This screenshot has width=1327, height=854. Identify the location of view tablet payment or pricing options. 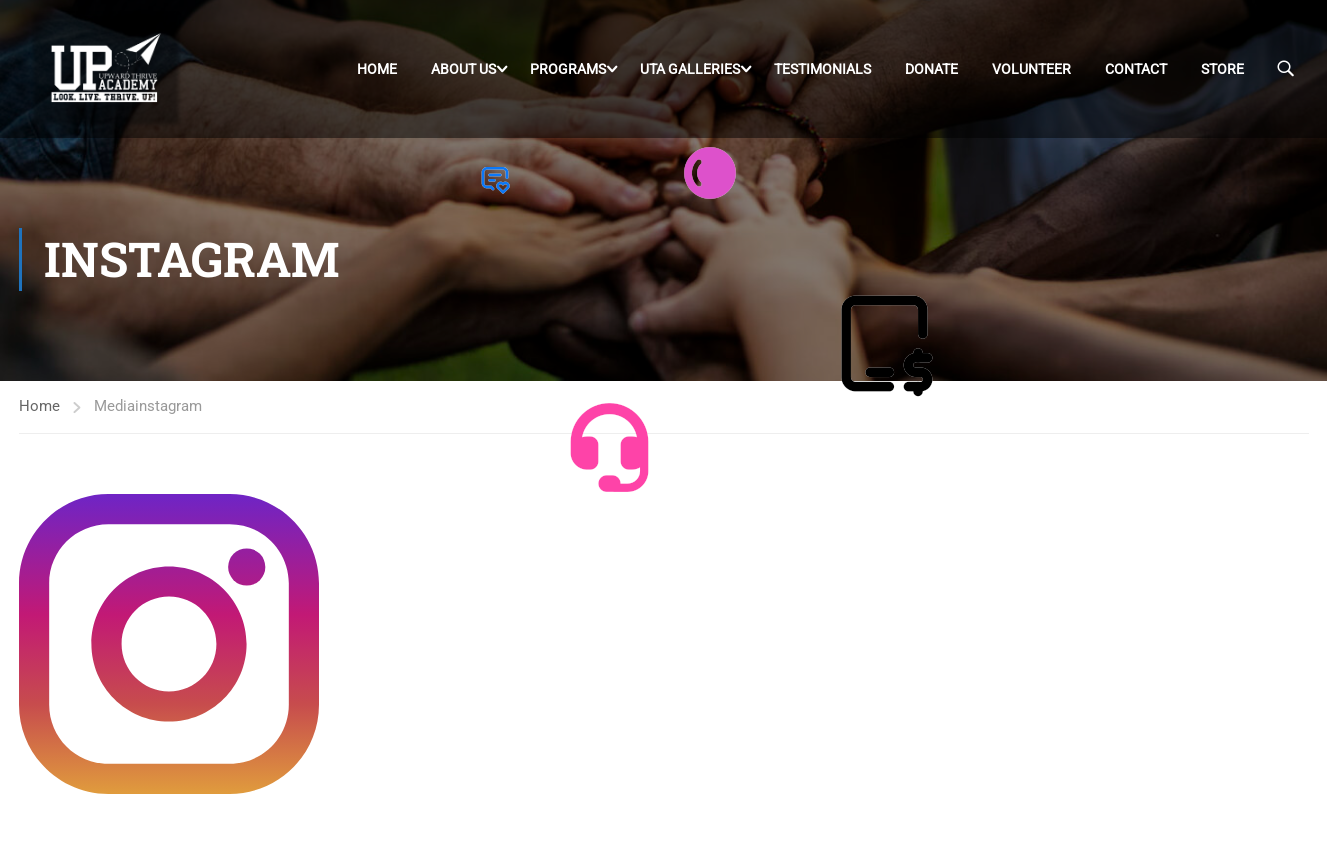
(884, 343).